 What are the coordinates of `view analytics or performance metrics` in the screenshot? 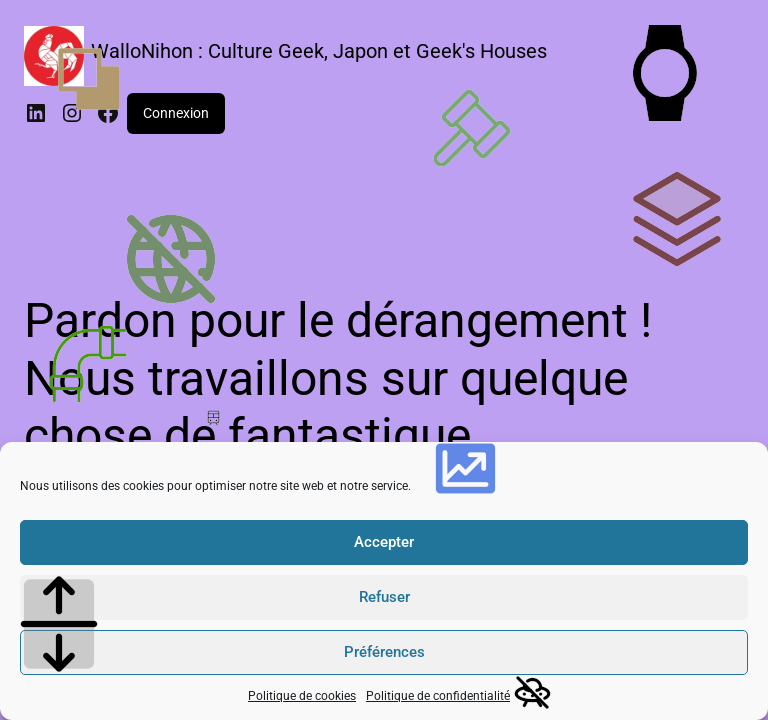 It's located at (465, 468).